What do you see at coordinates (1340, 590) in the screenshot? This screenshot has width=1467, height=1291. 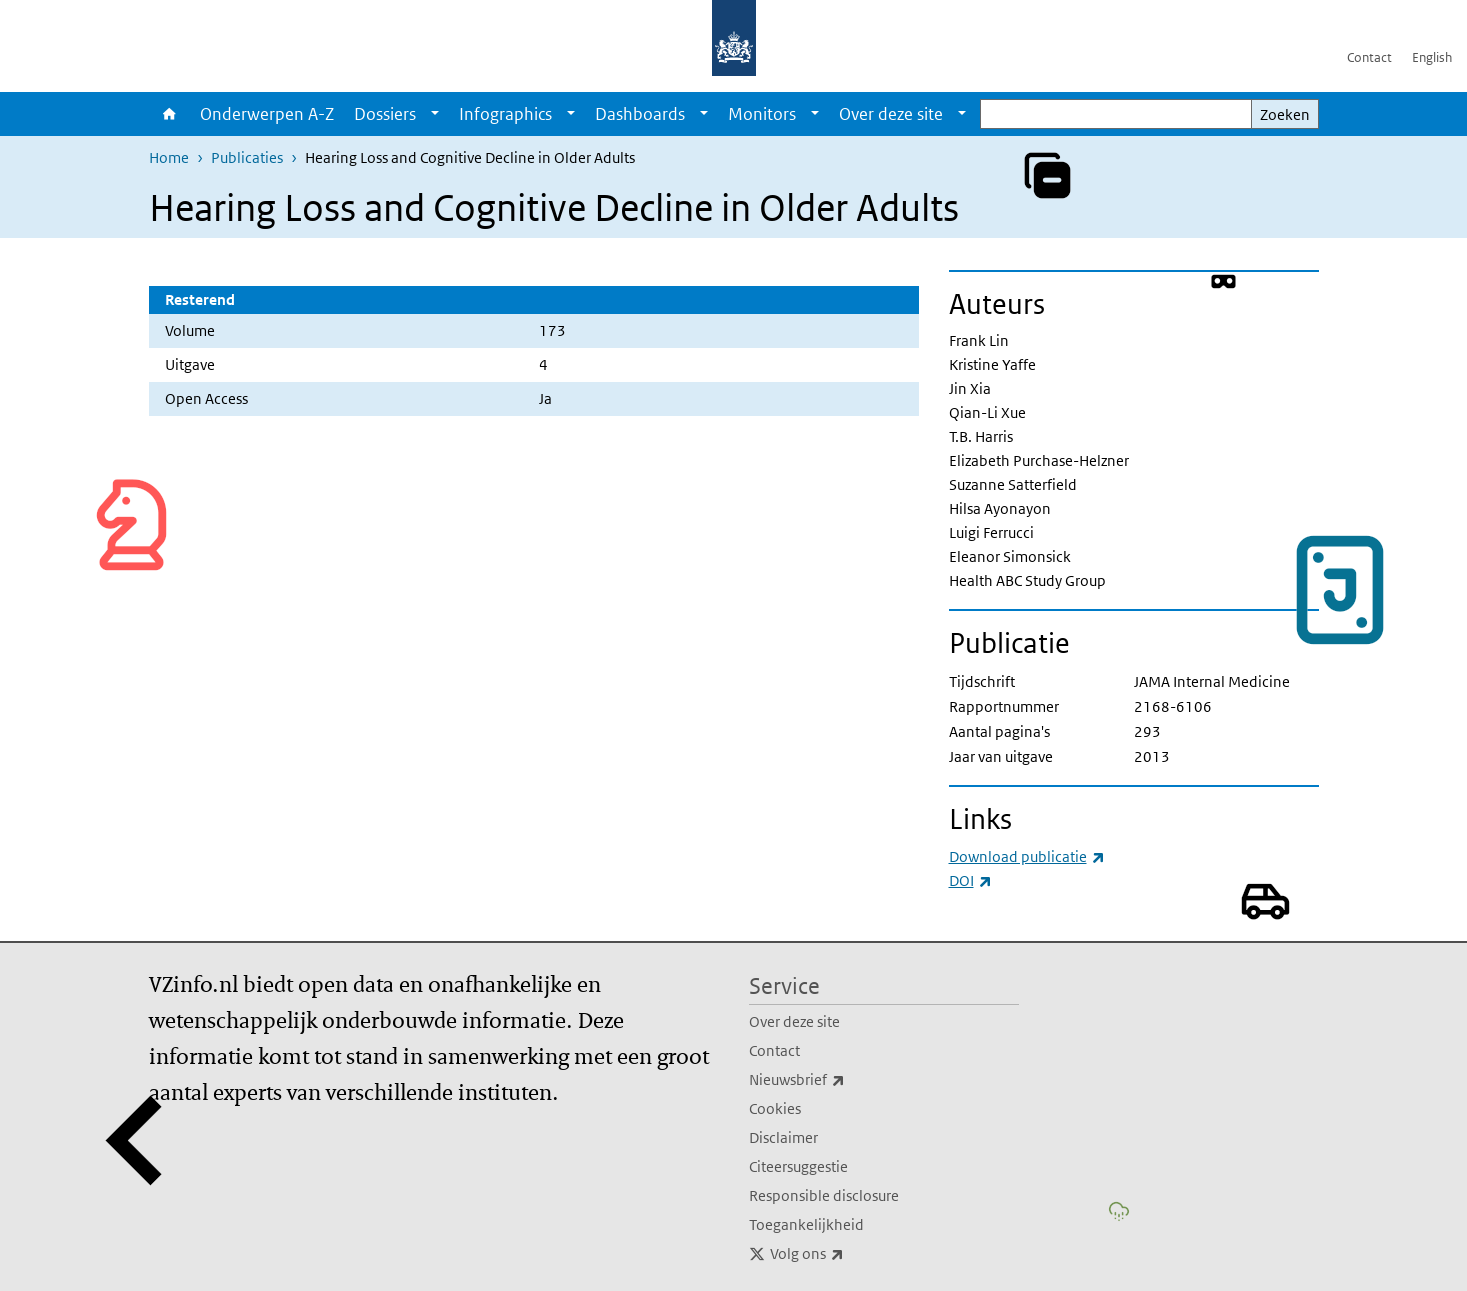 I see `jack playing card in a card game app` at bounding box center [1340, 590].